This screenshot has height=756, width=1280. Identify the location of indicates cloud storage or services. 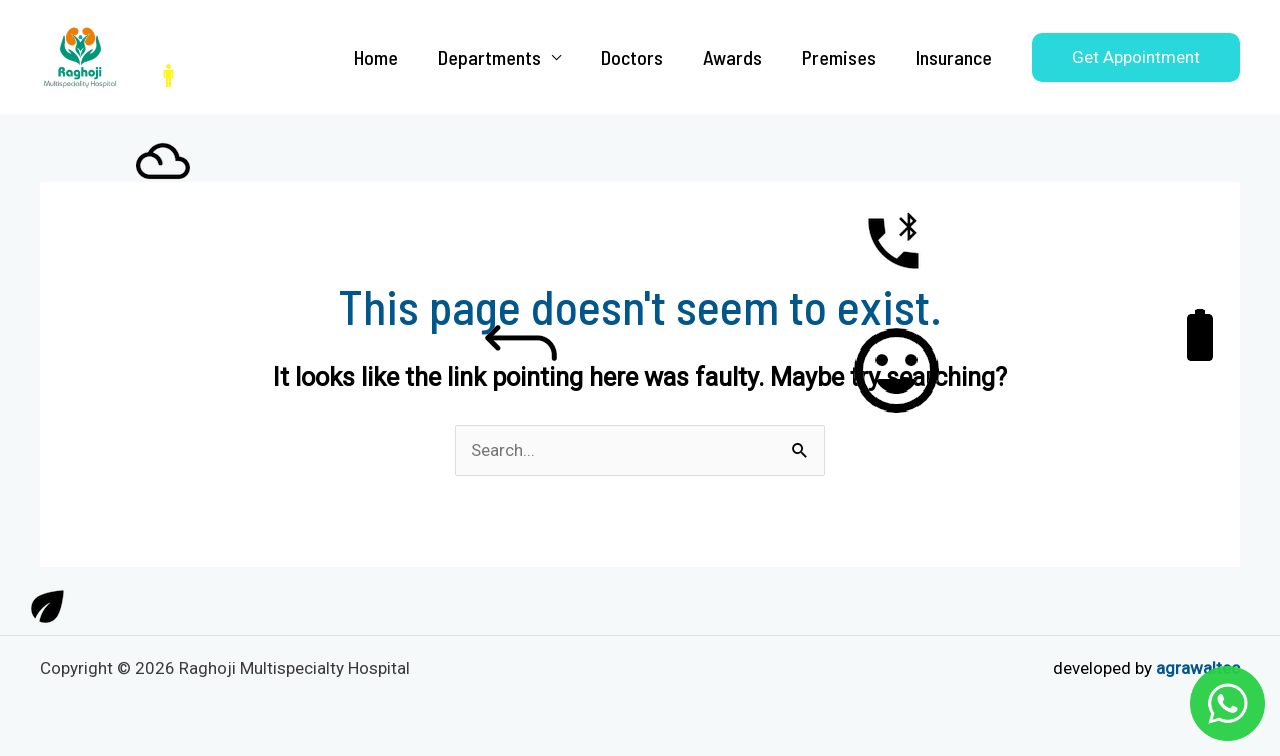
(163, 161).